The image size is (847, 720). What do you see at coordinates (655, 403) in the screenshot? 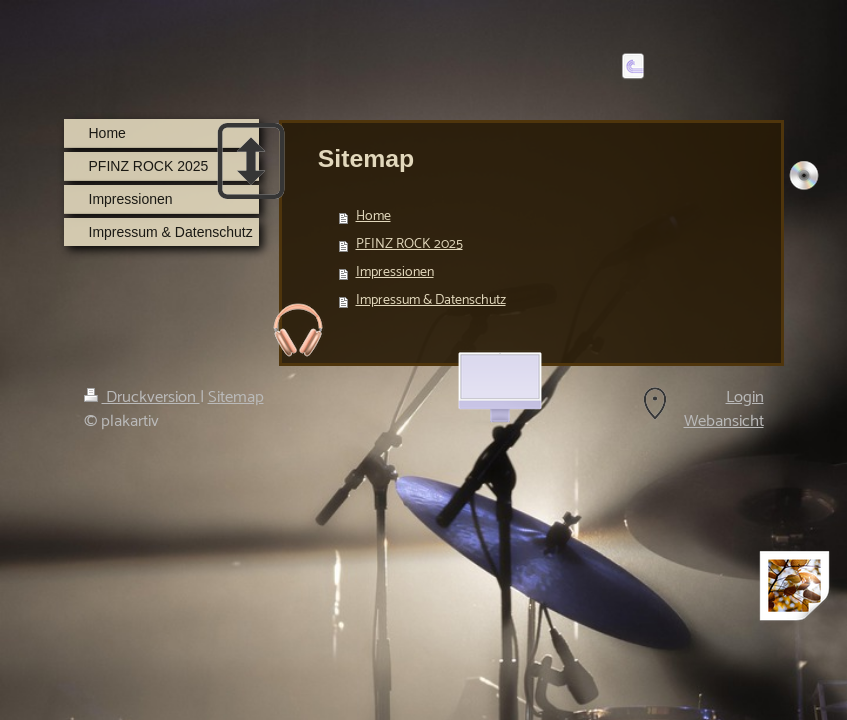
I see `access location settings` at bounding box center [655, 403].